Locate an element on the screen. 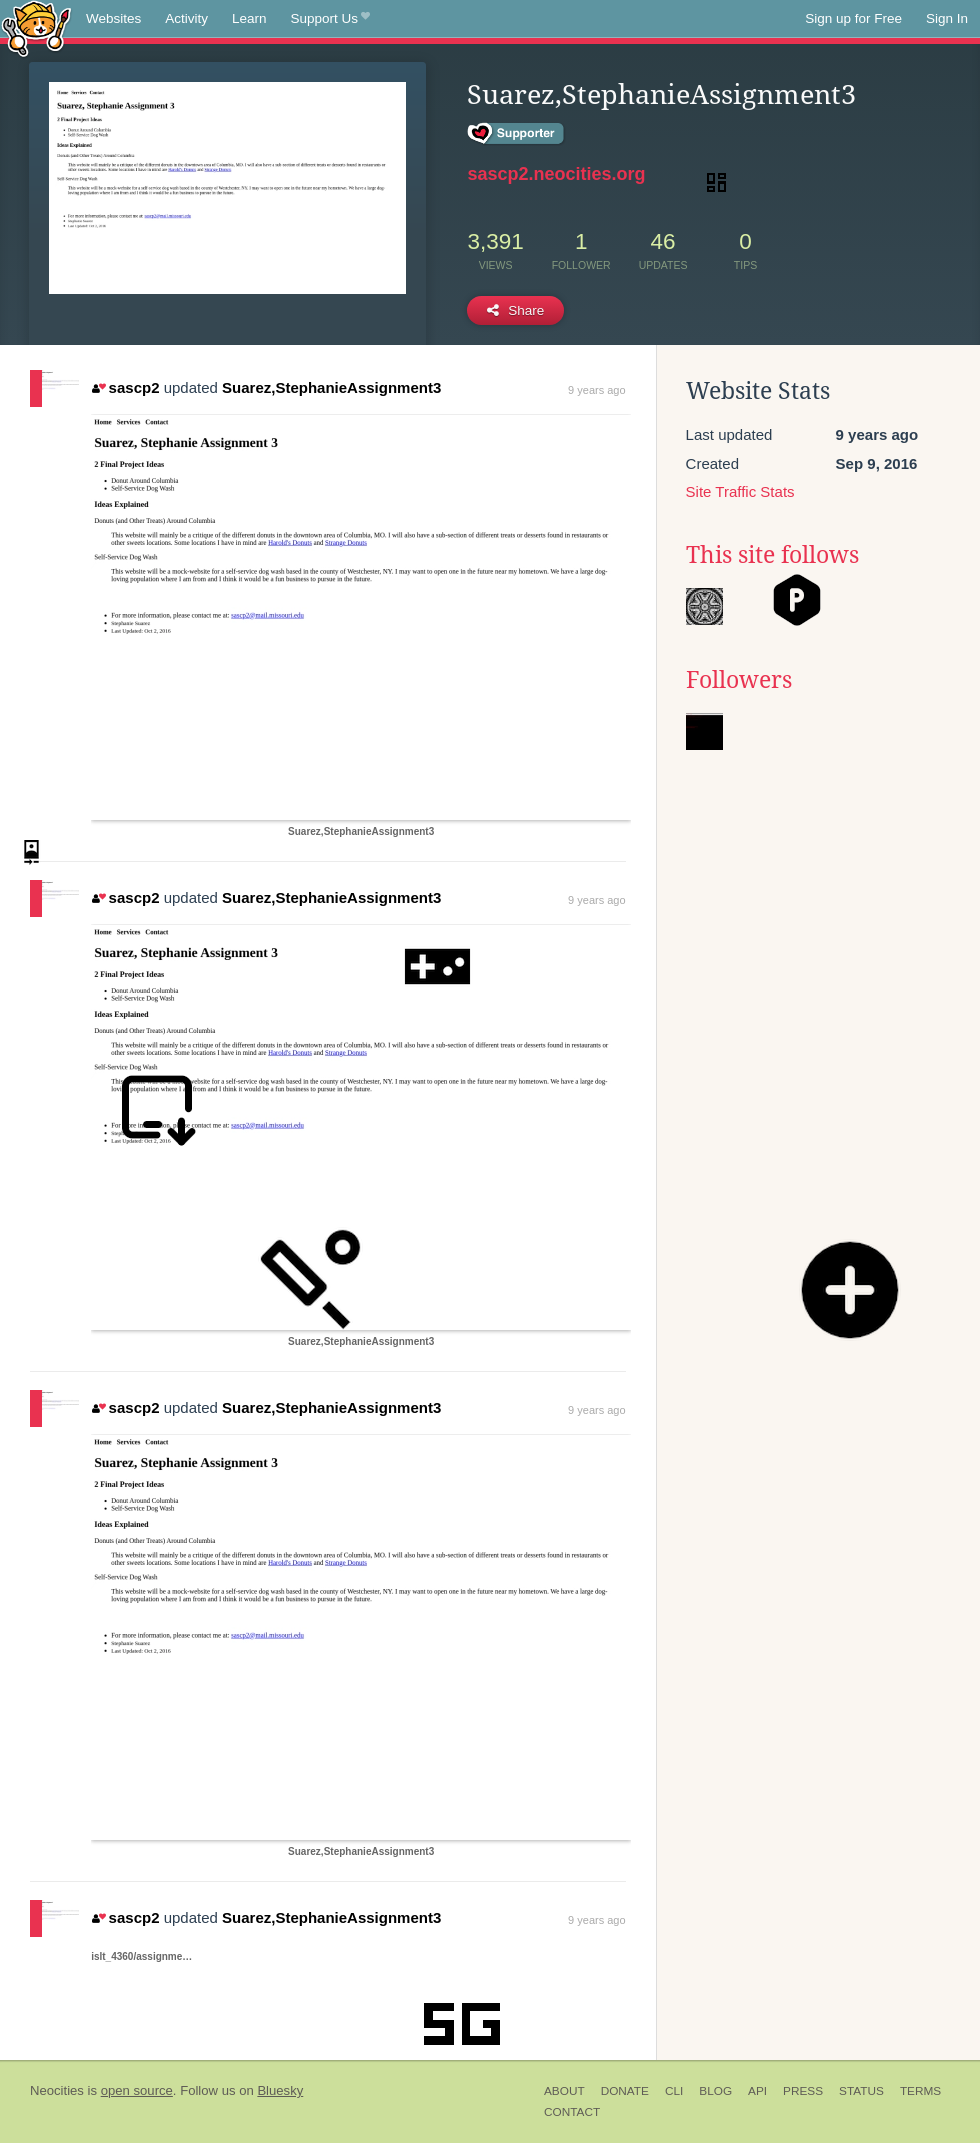 The width and height of the screenshot is (980, 2143). parking feature or location marker is located at coordinates (797, 600).